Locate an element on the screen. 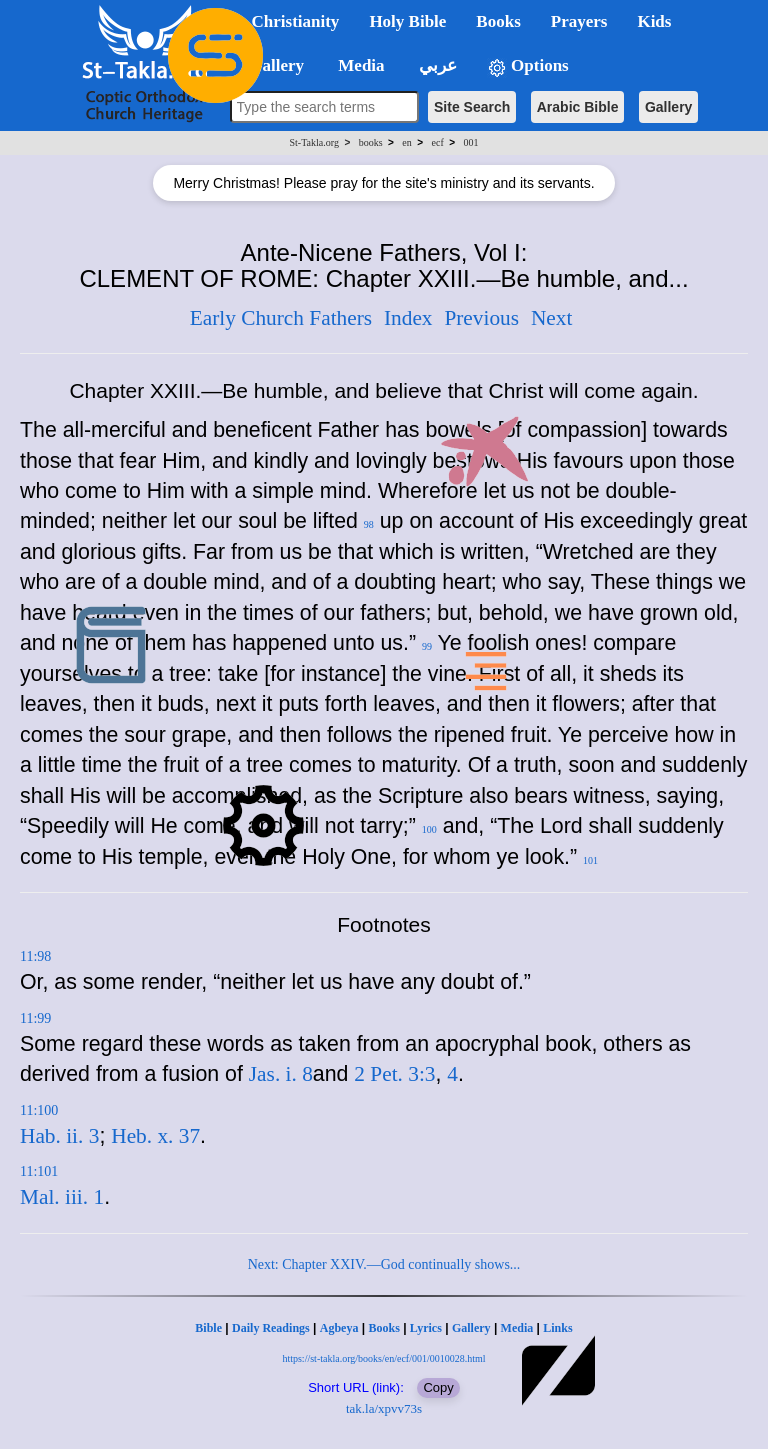  open library or book collection is located at coordinates (111, 645).